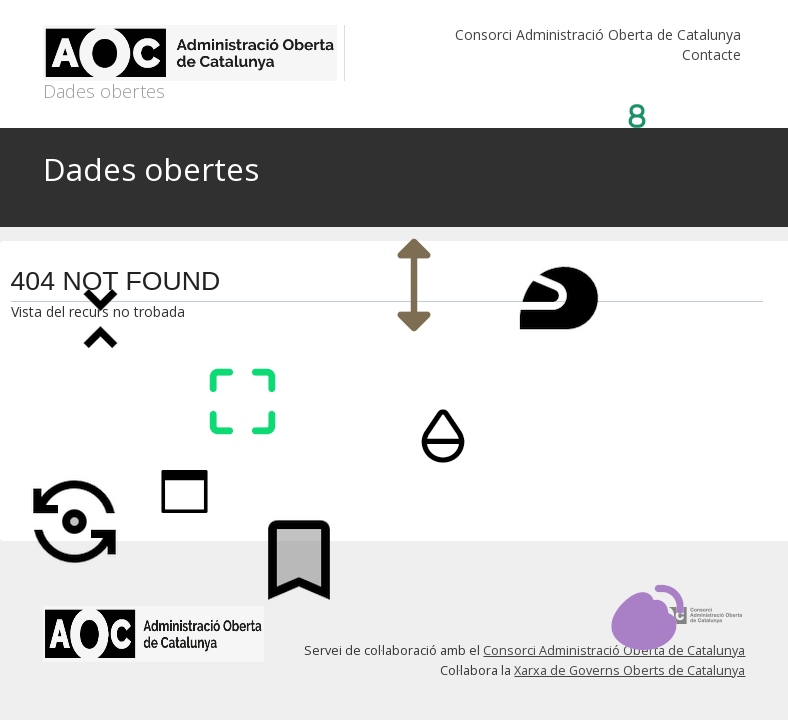  I want to click on open weibo app, so click(647, 617).